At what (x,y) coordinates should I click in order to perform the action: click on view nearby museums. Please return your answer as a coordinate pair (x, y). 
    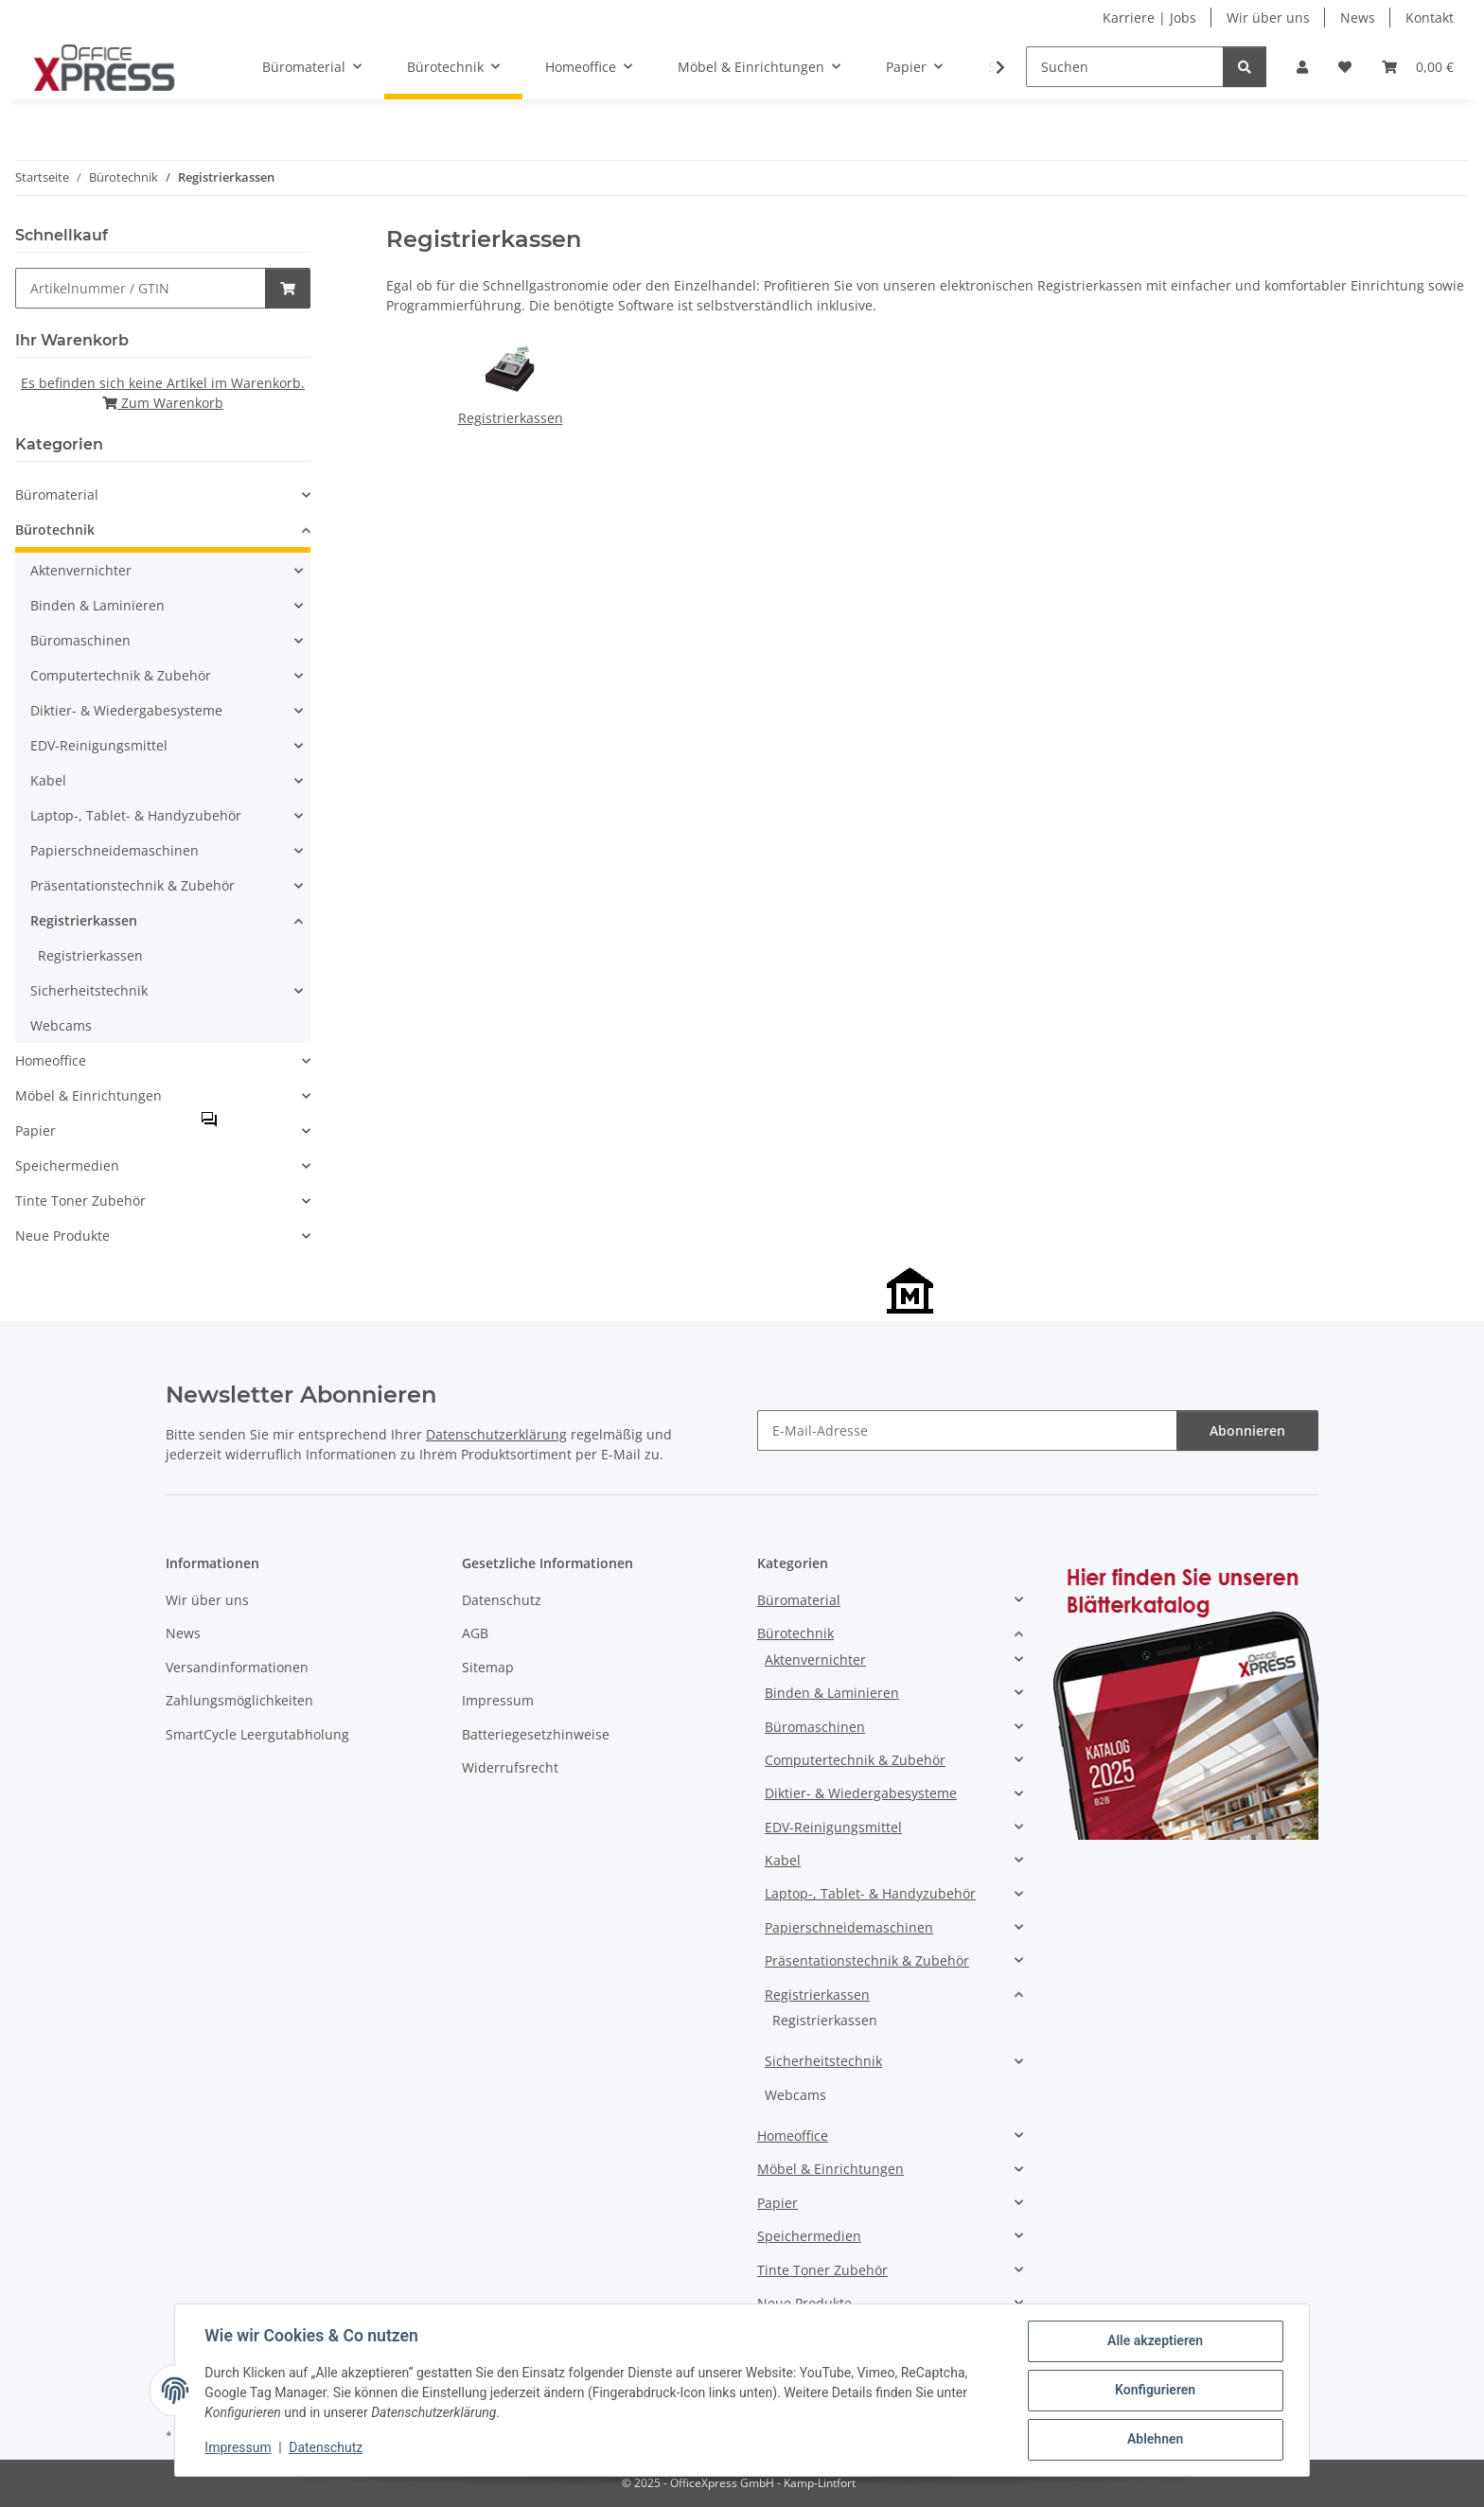
    Looking at the image, I should click on (910, 1290).